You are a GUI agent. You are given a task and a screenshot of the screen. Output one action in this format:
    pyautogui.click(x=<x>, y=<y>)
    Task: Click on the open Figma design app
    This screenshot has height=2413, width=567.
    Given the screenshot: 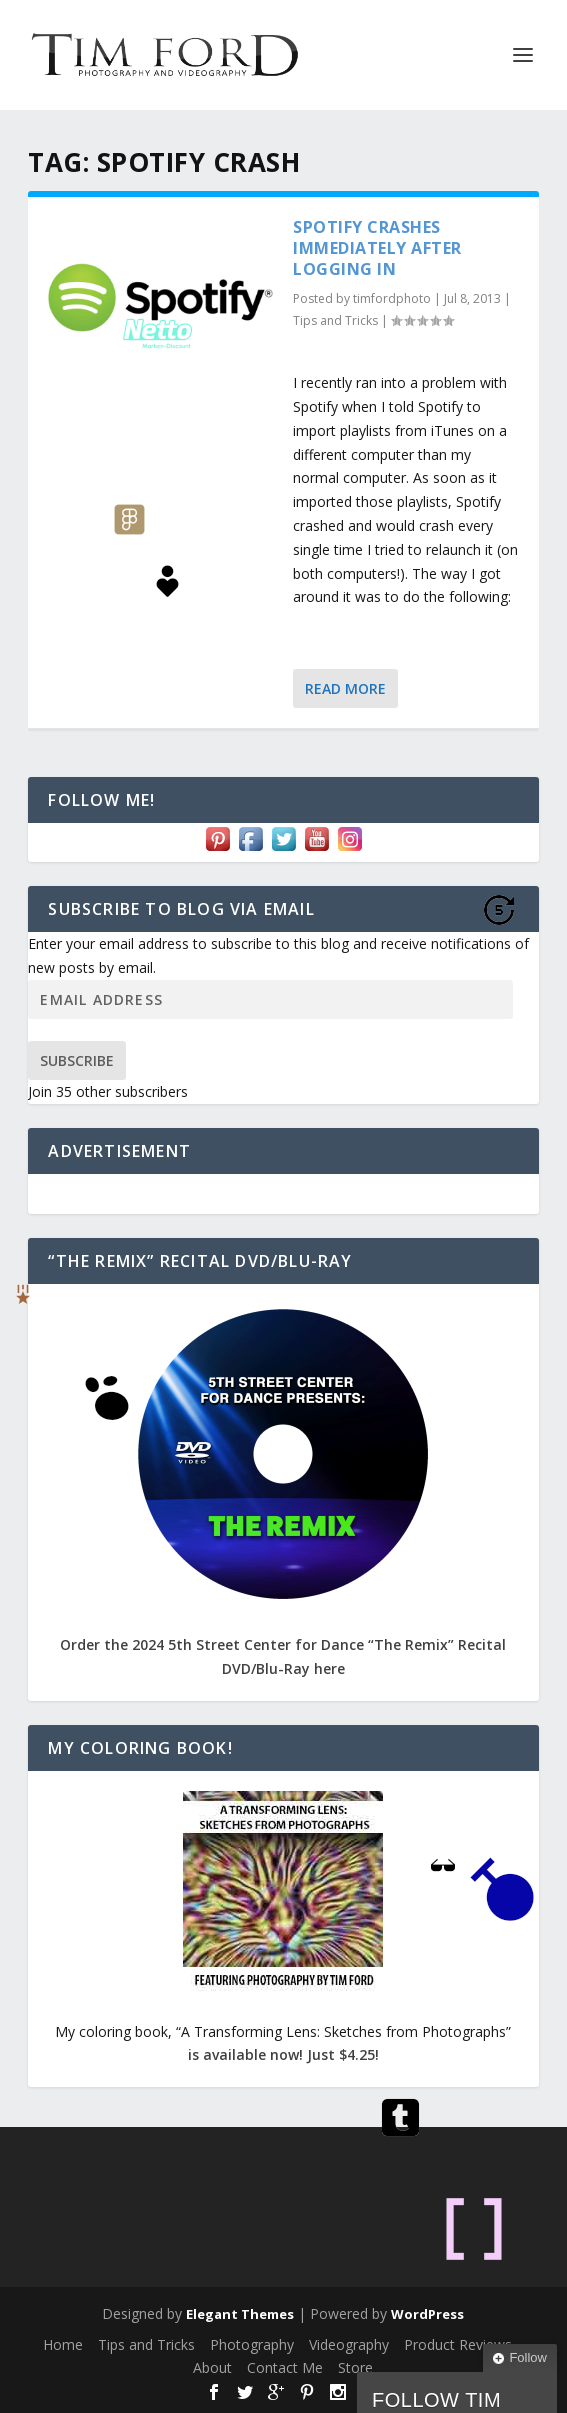 What is the action you would take?
    pyautogui.click(x=129, y=519)
    